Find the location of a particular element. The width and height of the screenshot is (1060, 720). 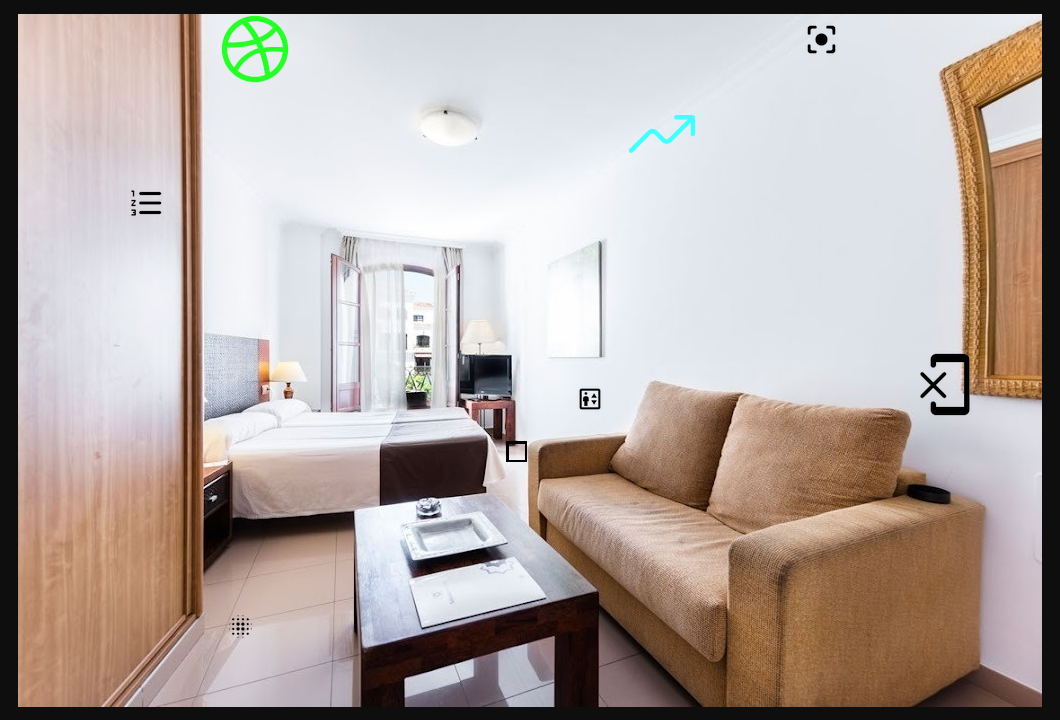

apply blur effect to image is located at coordinates (240, 626).